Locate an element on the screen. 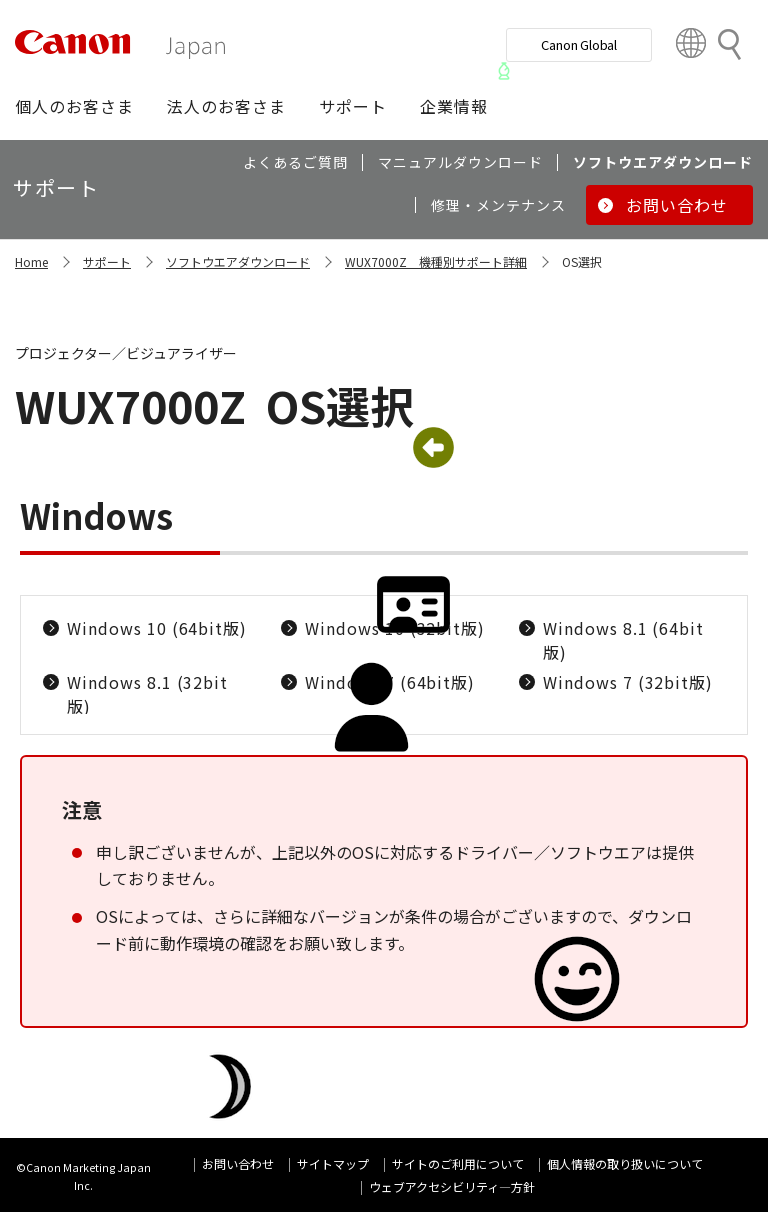 The width and height of the screenshot is (768, 1212). select the bishop piece in a chess game is located at coordinates (504, 71).